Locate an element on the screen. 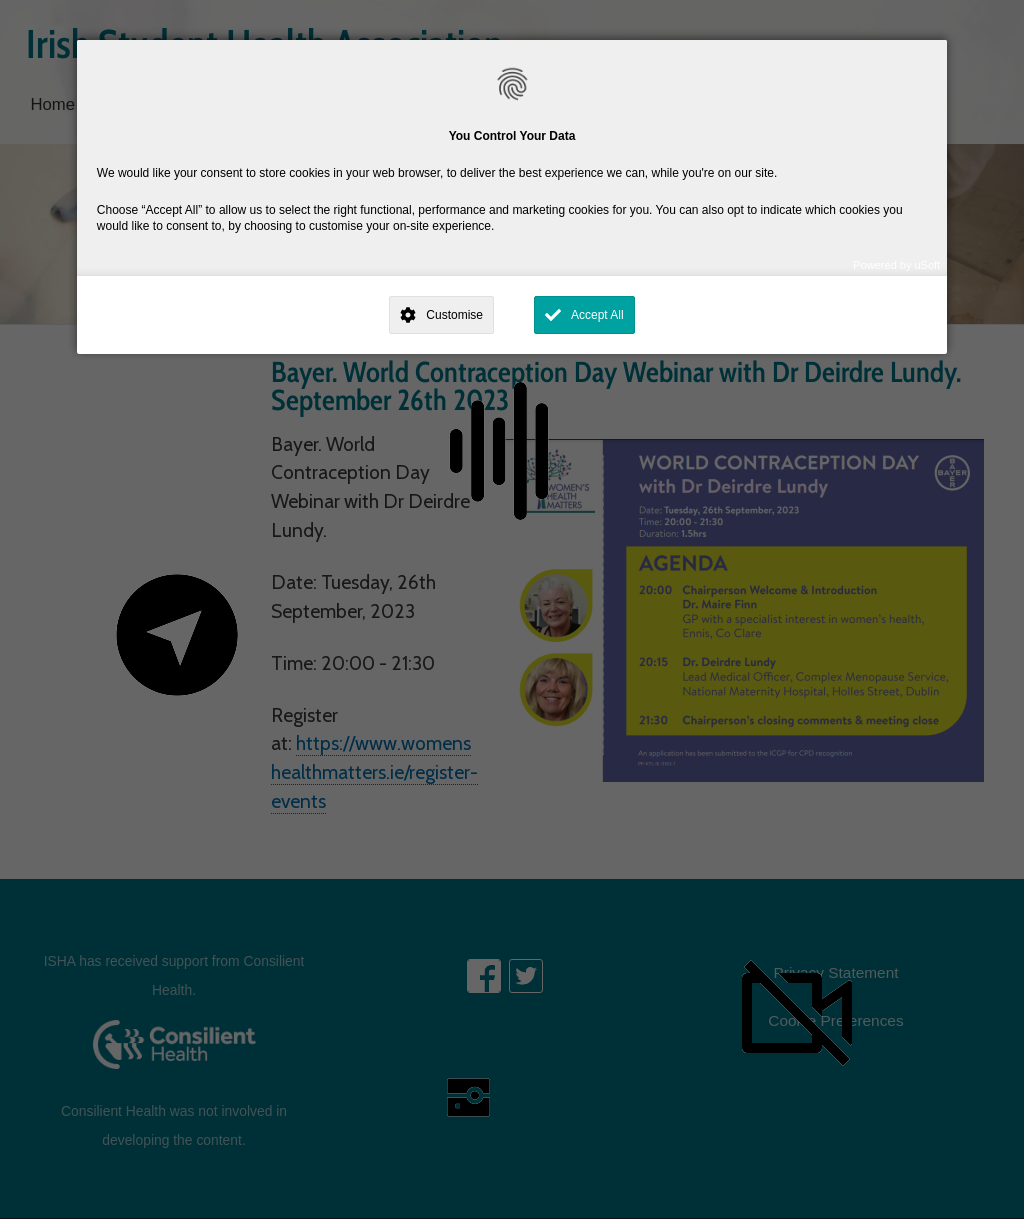  open discover or explore feature is located at coordinates (171, 635).